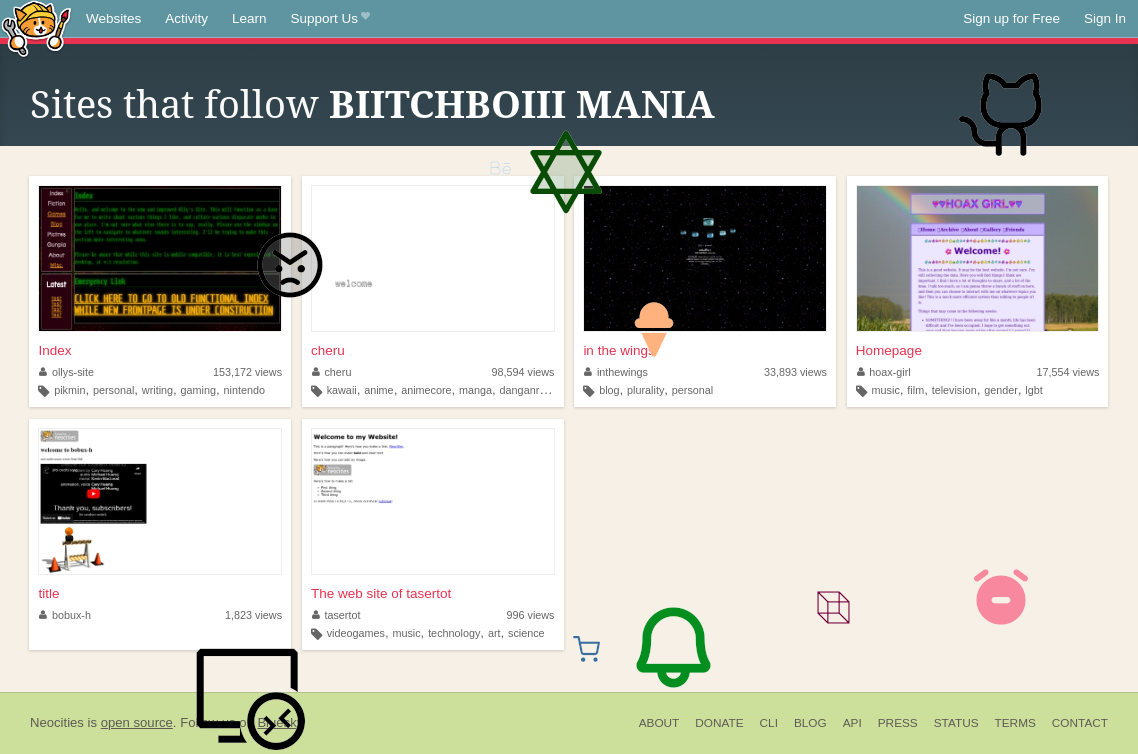  Describe the element at coordinates (290, 265) in the screenshot. I see `react with anger to a post or message` at that location.